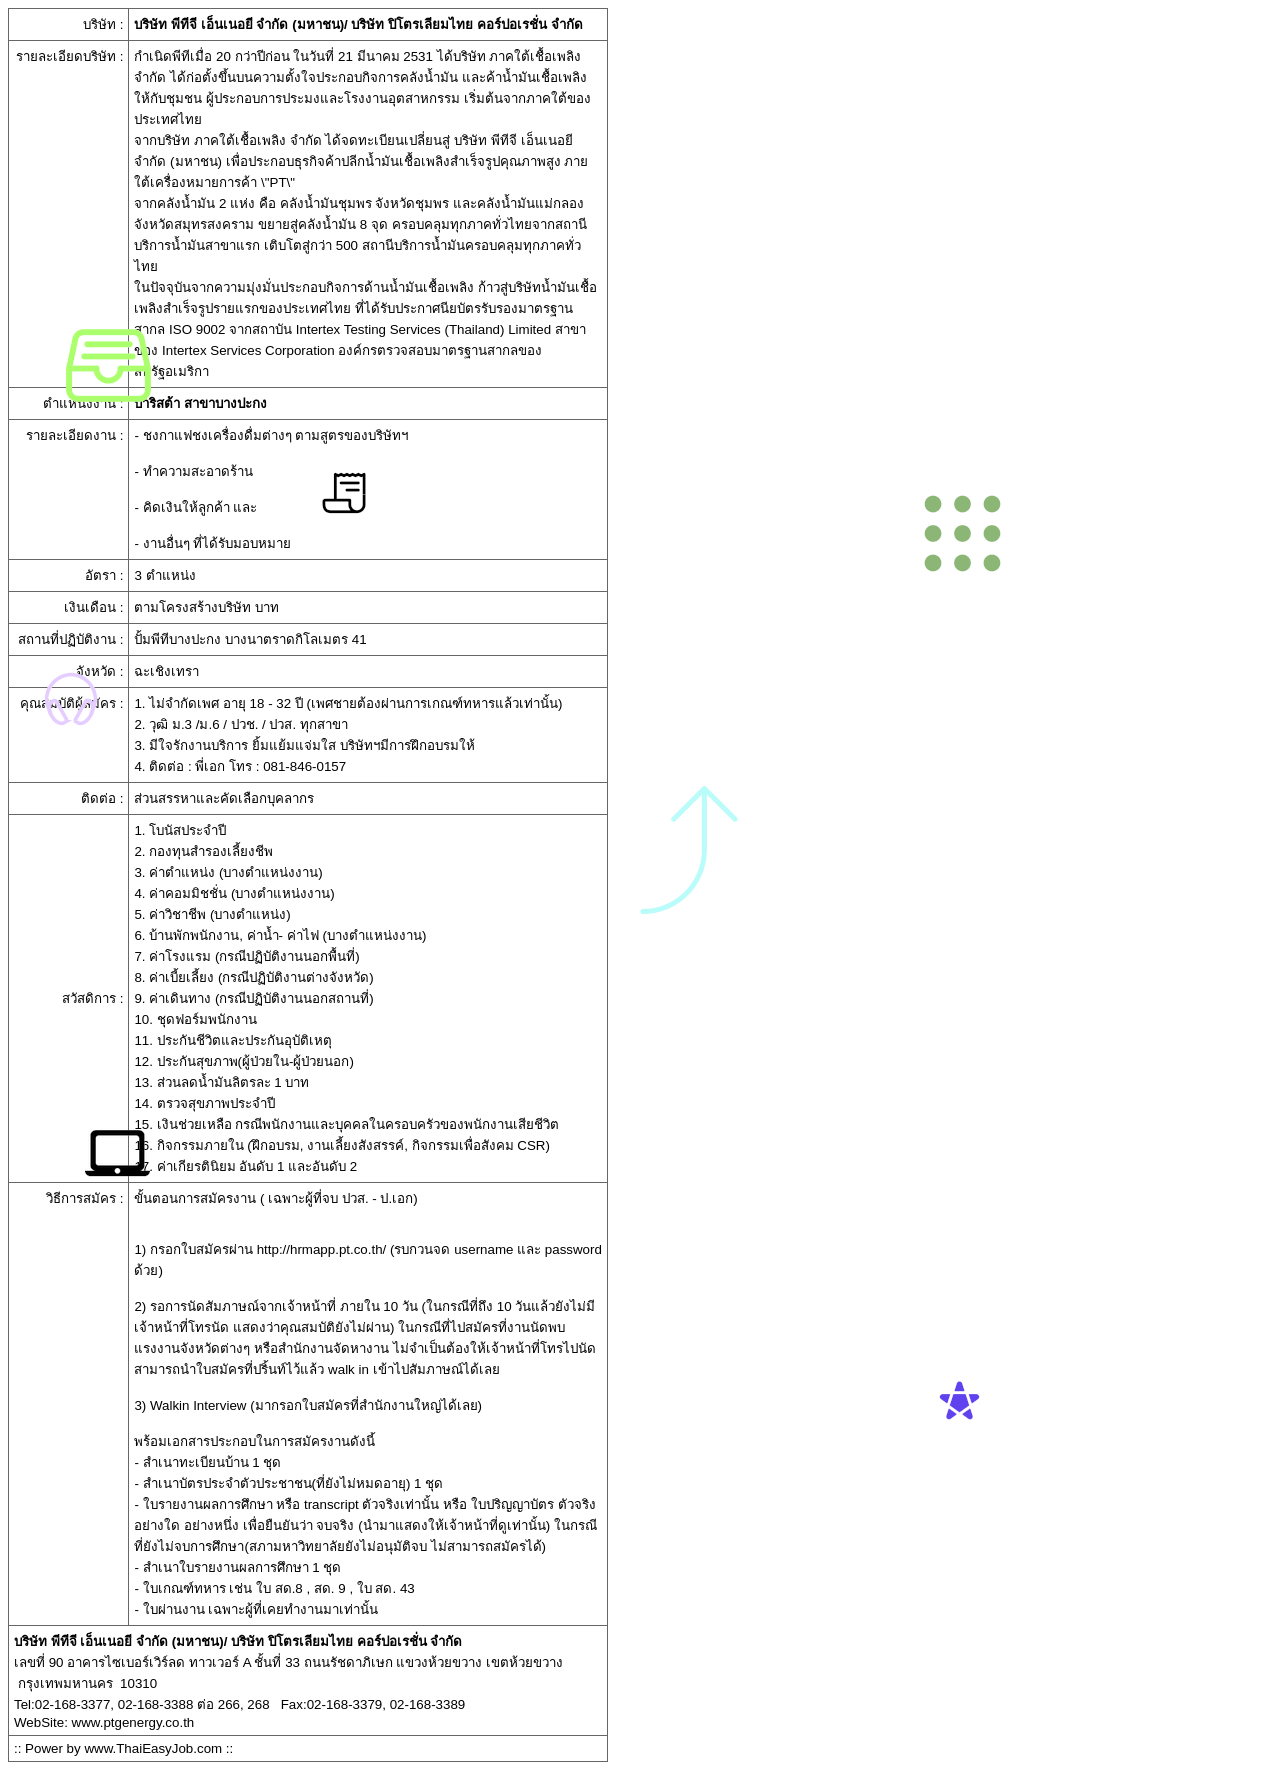 This screenshot has height=1770, width=1280. I want to click on access desktop or laptop view, so click(117, 1154).